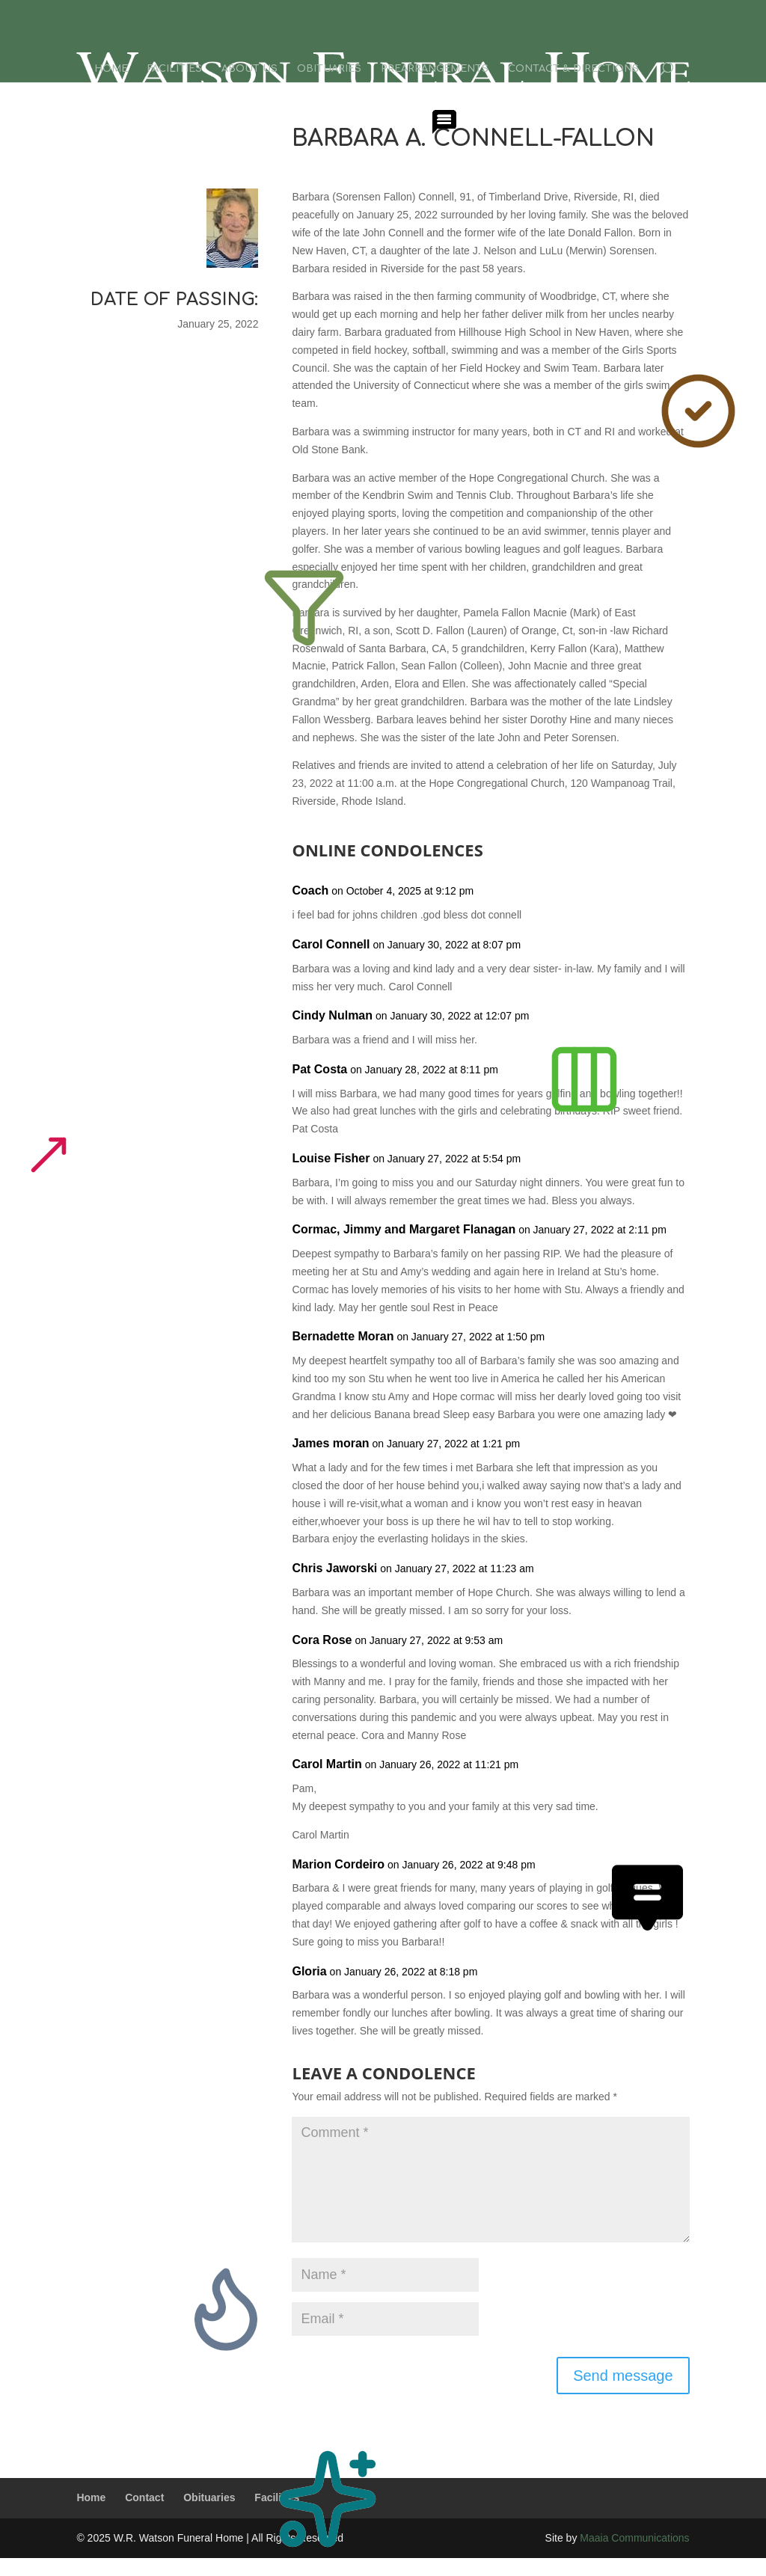 The height and width of the screenshot is (2576, 766). I want to click on move item to upper right position, so click(49, 1155).